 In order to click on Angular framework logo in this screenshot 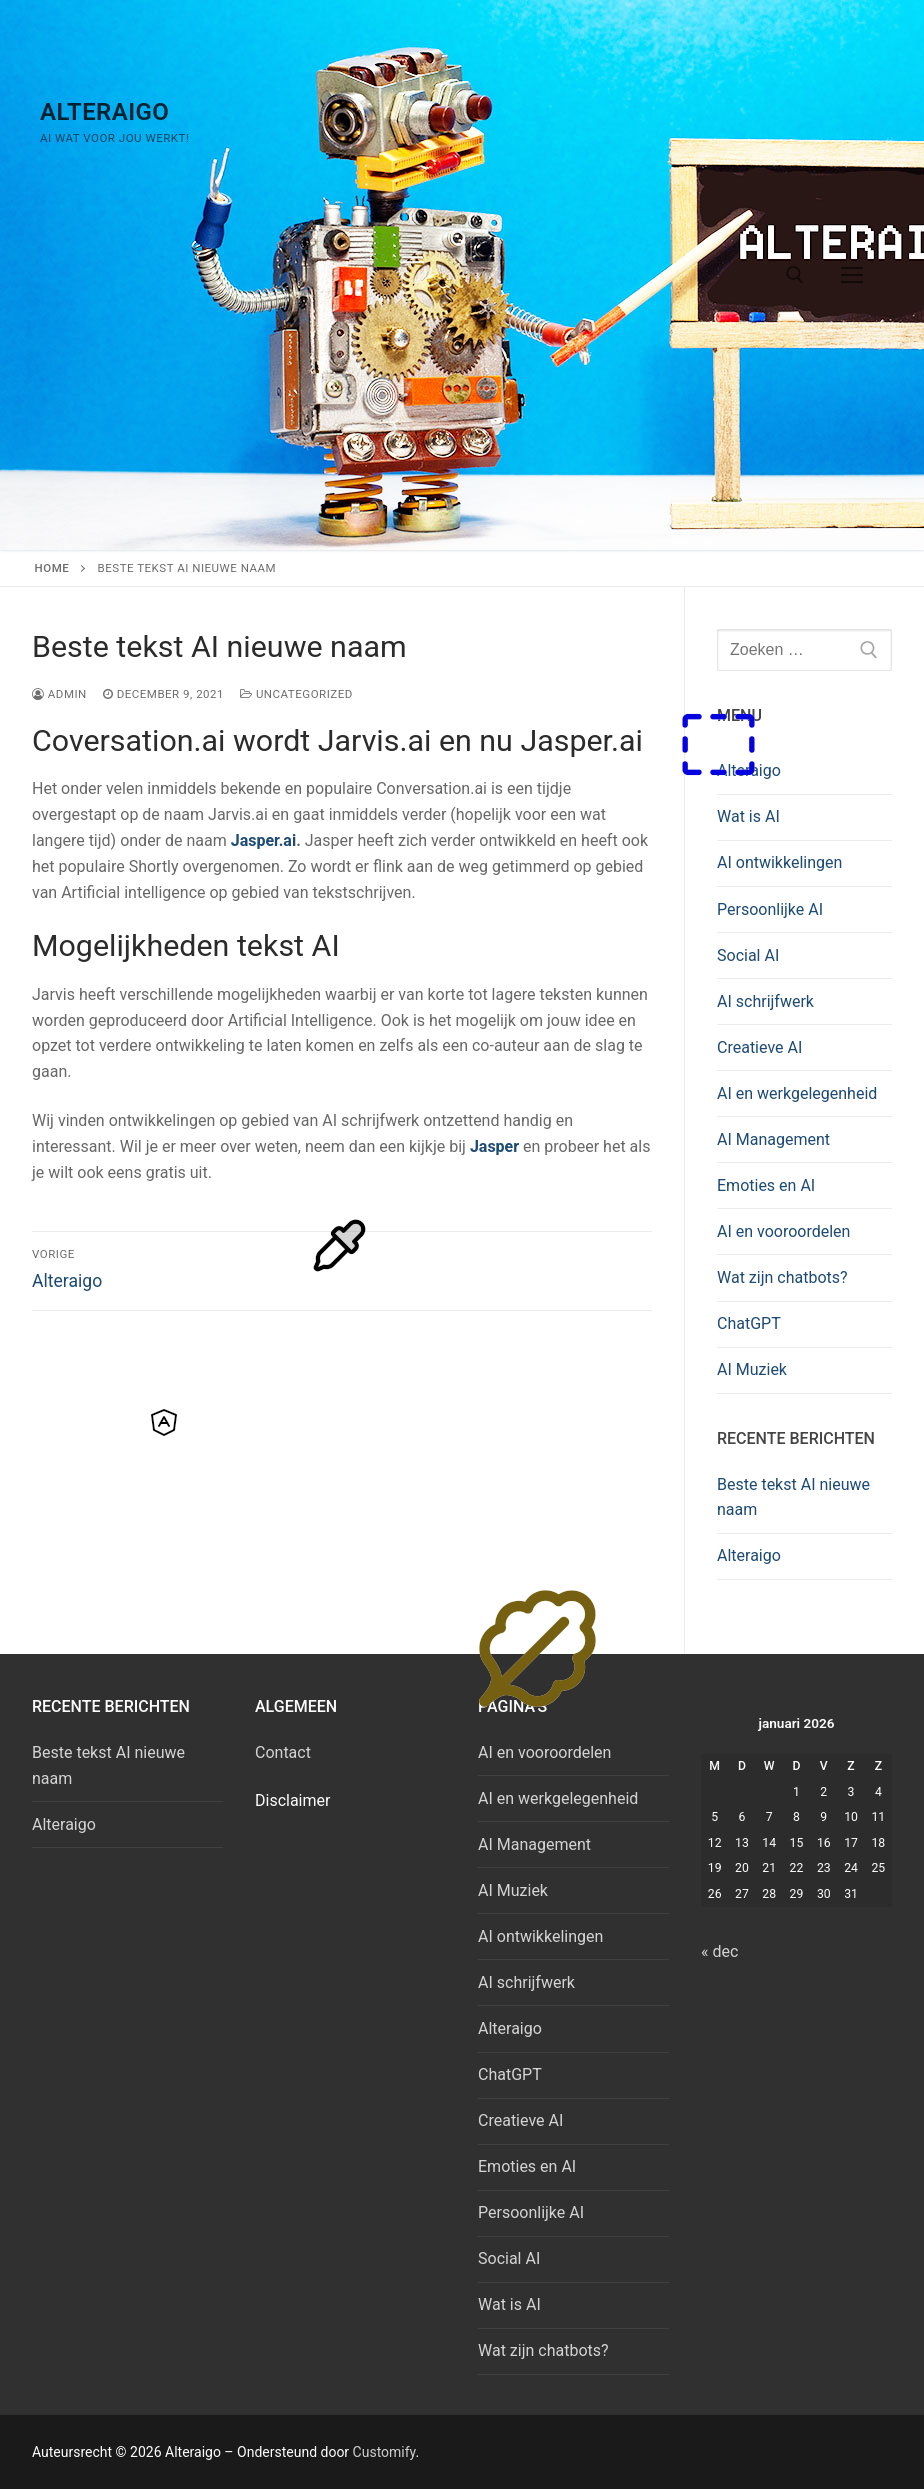, I will do `click(164, 1422)`.